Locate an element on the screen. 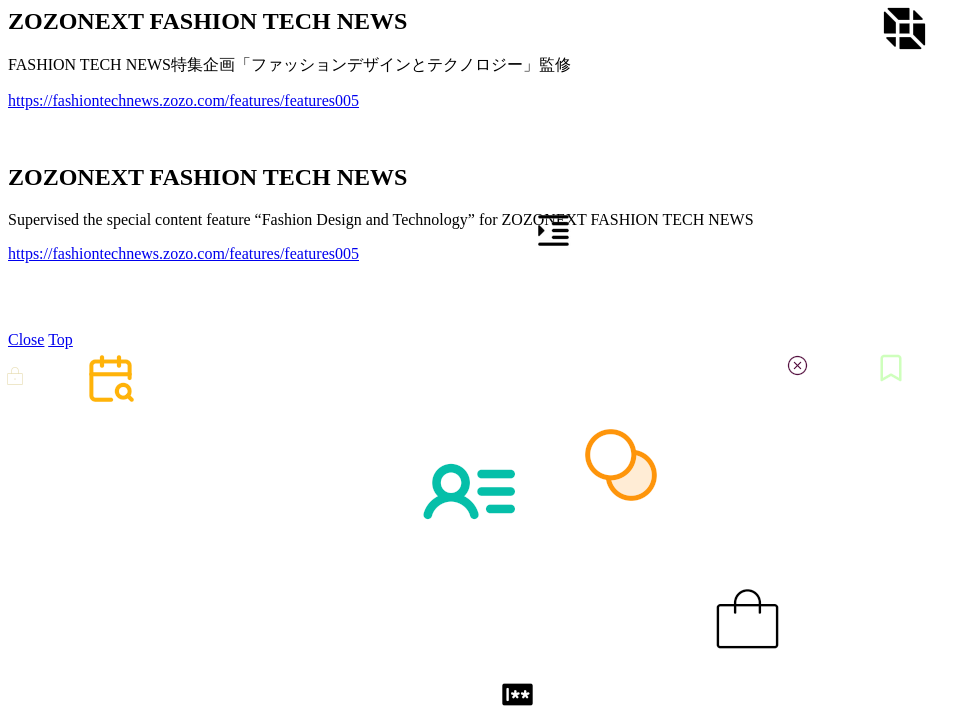 The width and height of the screenshot is (953, 720). close or dismiss a dialog is located at coordinates (797, 365).